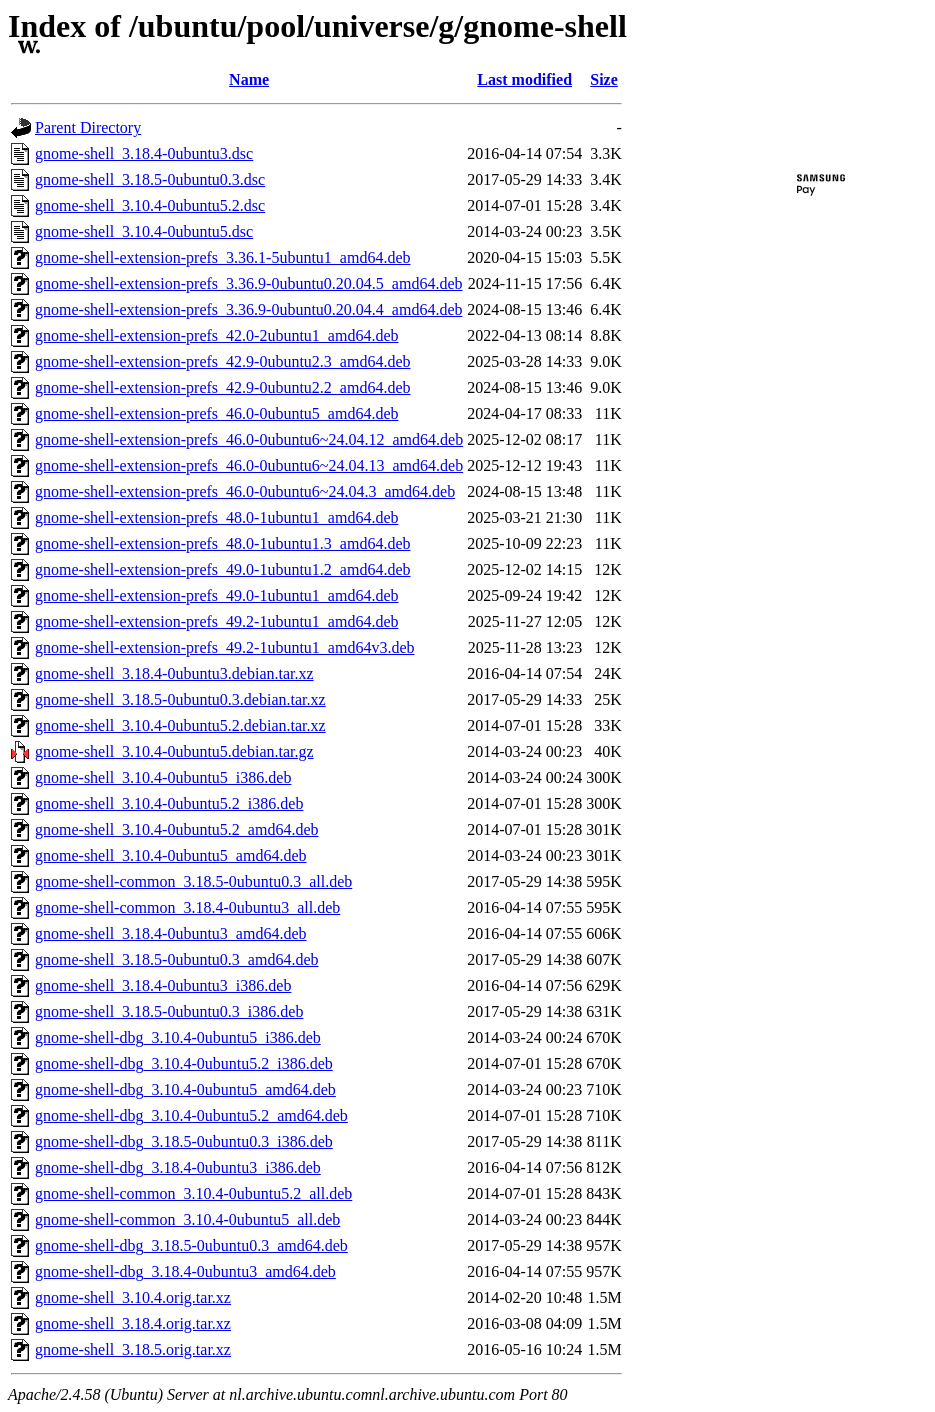  Describe the element at coordinates (821, 185) in the screenshot. I see `pay with samsung pay` at that location.